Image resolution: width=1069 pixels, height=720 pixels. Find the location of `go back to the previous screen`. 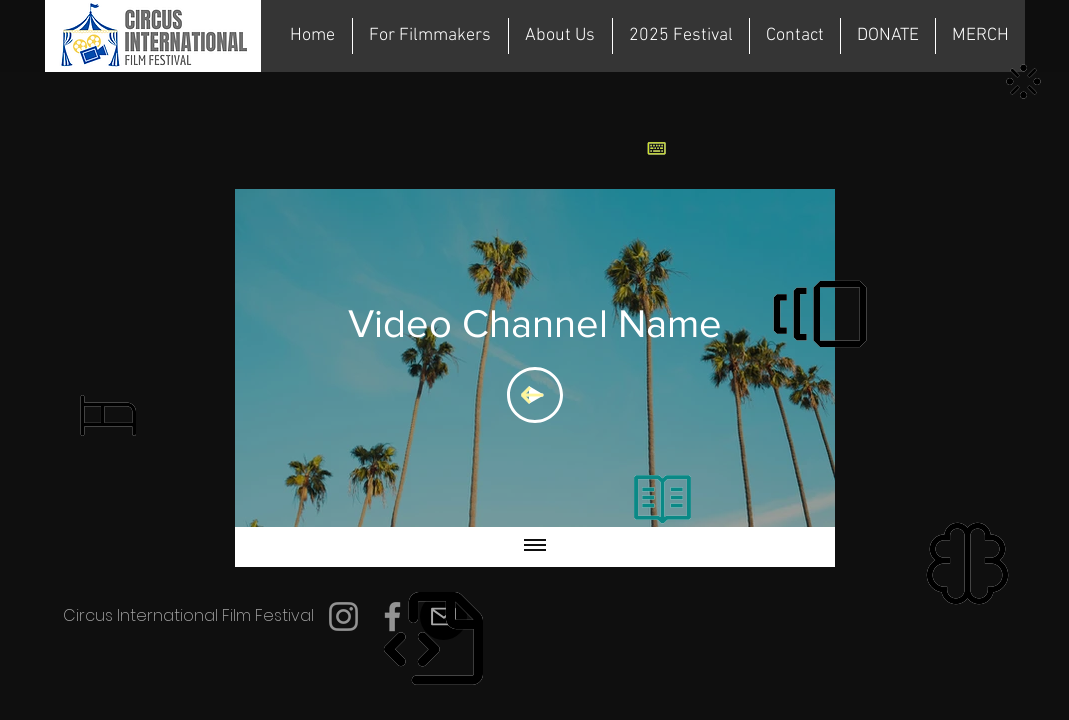

go back to the previous screen is located at coordinates (533, 395).